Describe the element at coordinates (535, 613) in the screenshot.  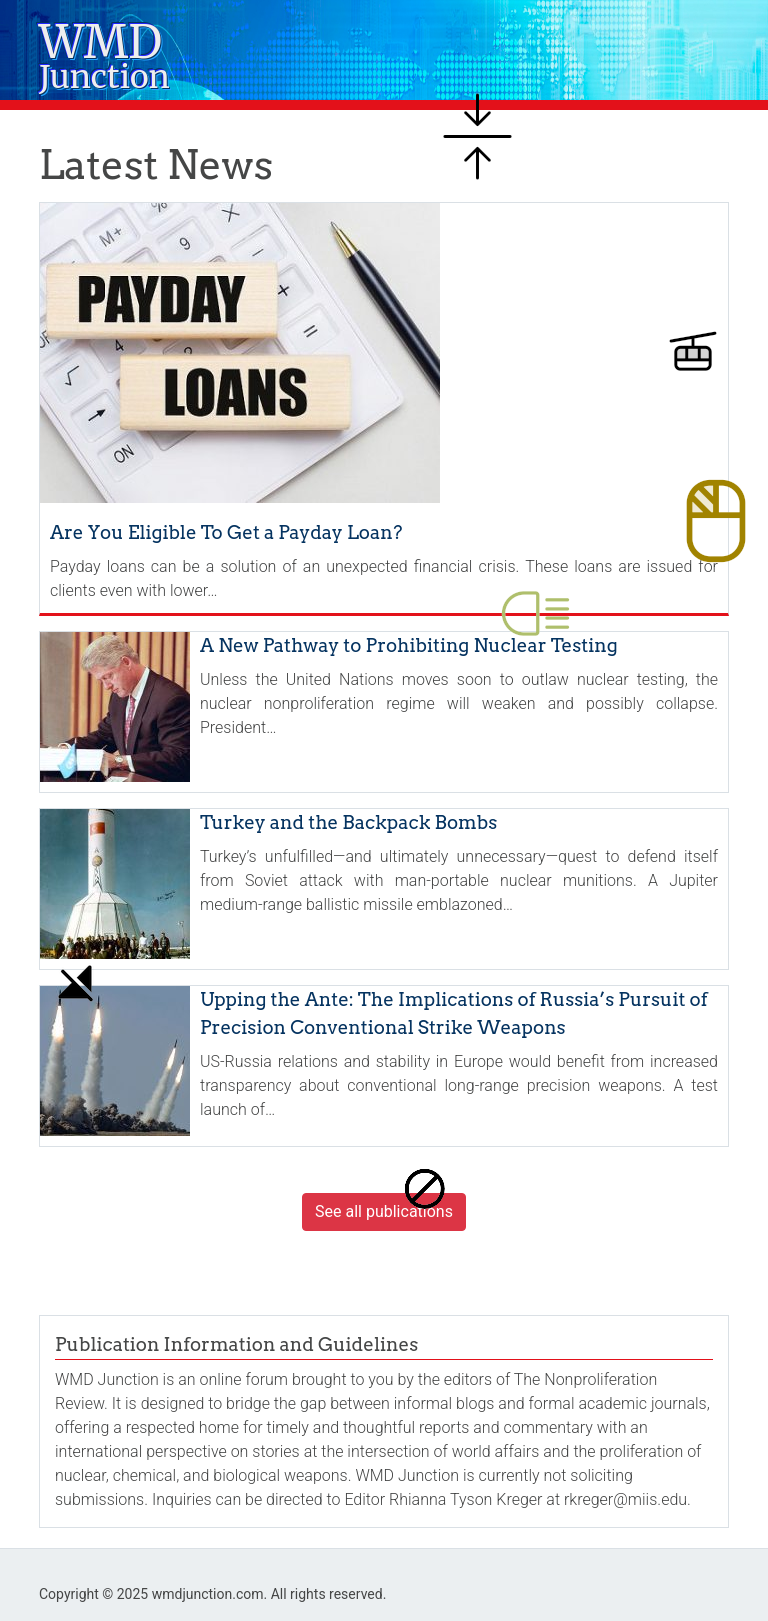
I see `toggle vehicle headlights on/off` at that location.